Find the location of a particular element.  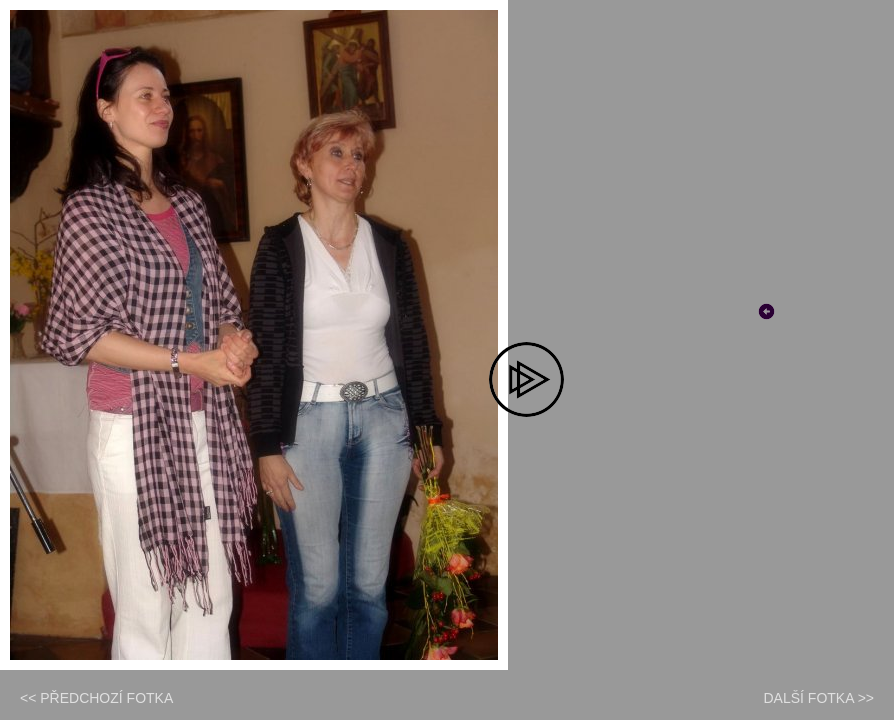

go back to the previous screen is located at coordinates (766, 311).